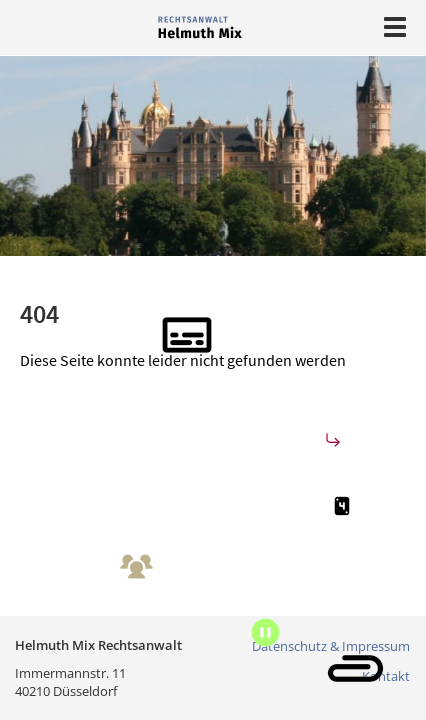  I want to click on enable or disable subtitles, so click(187, 335).